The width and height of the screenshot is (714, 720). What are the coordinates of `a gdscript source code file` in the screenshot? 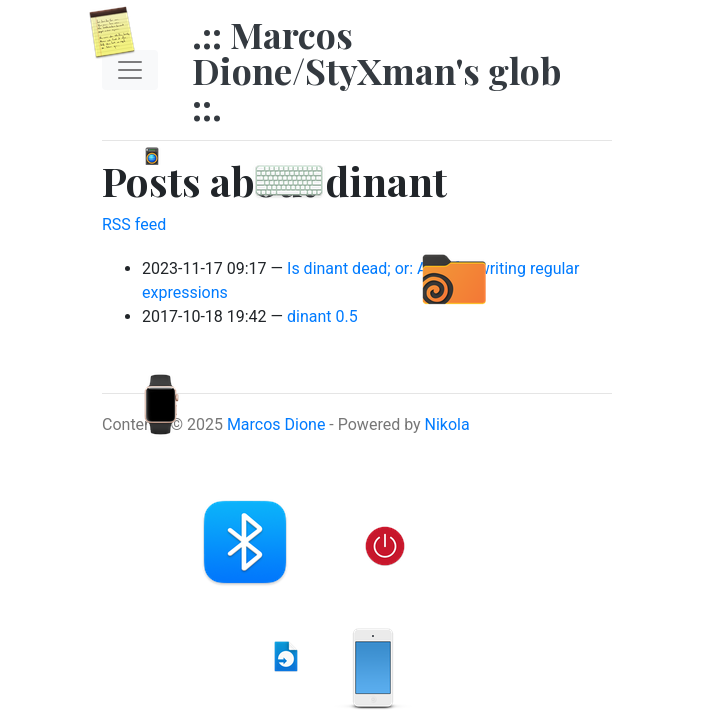 It's located at (286, 657).